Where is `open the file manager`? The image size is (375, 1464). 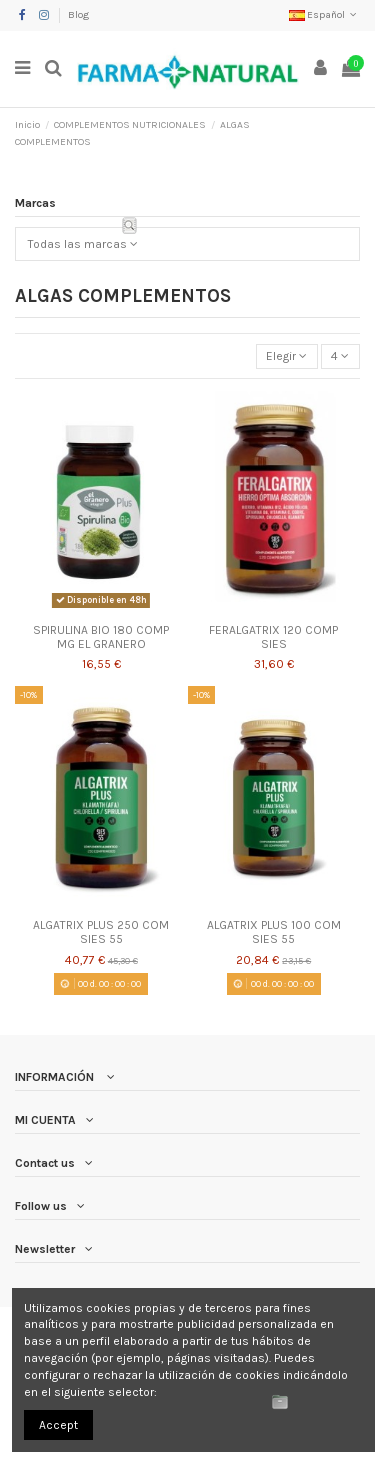 open the file manager is located at coordinates (280, 1402).